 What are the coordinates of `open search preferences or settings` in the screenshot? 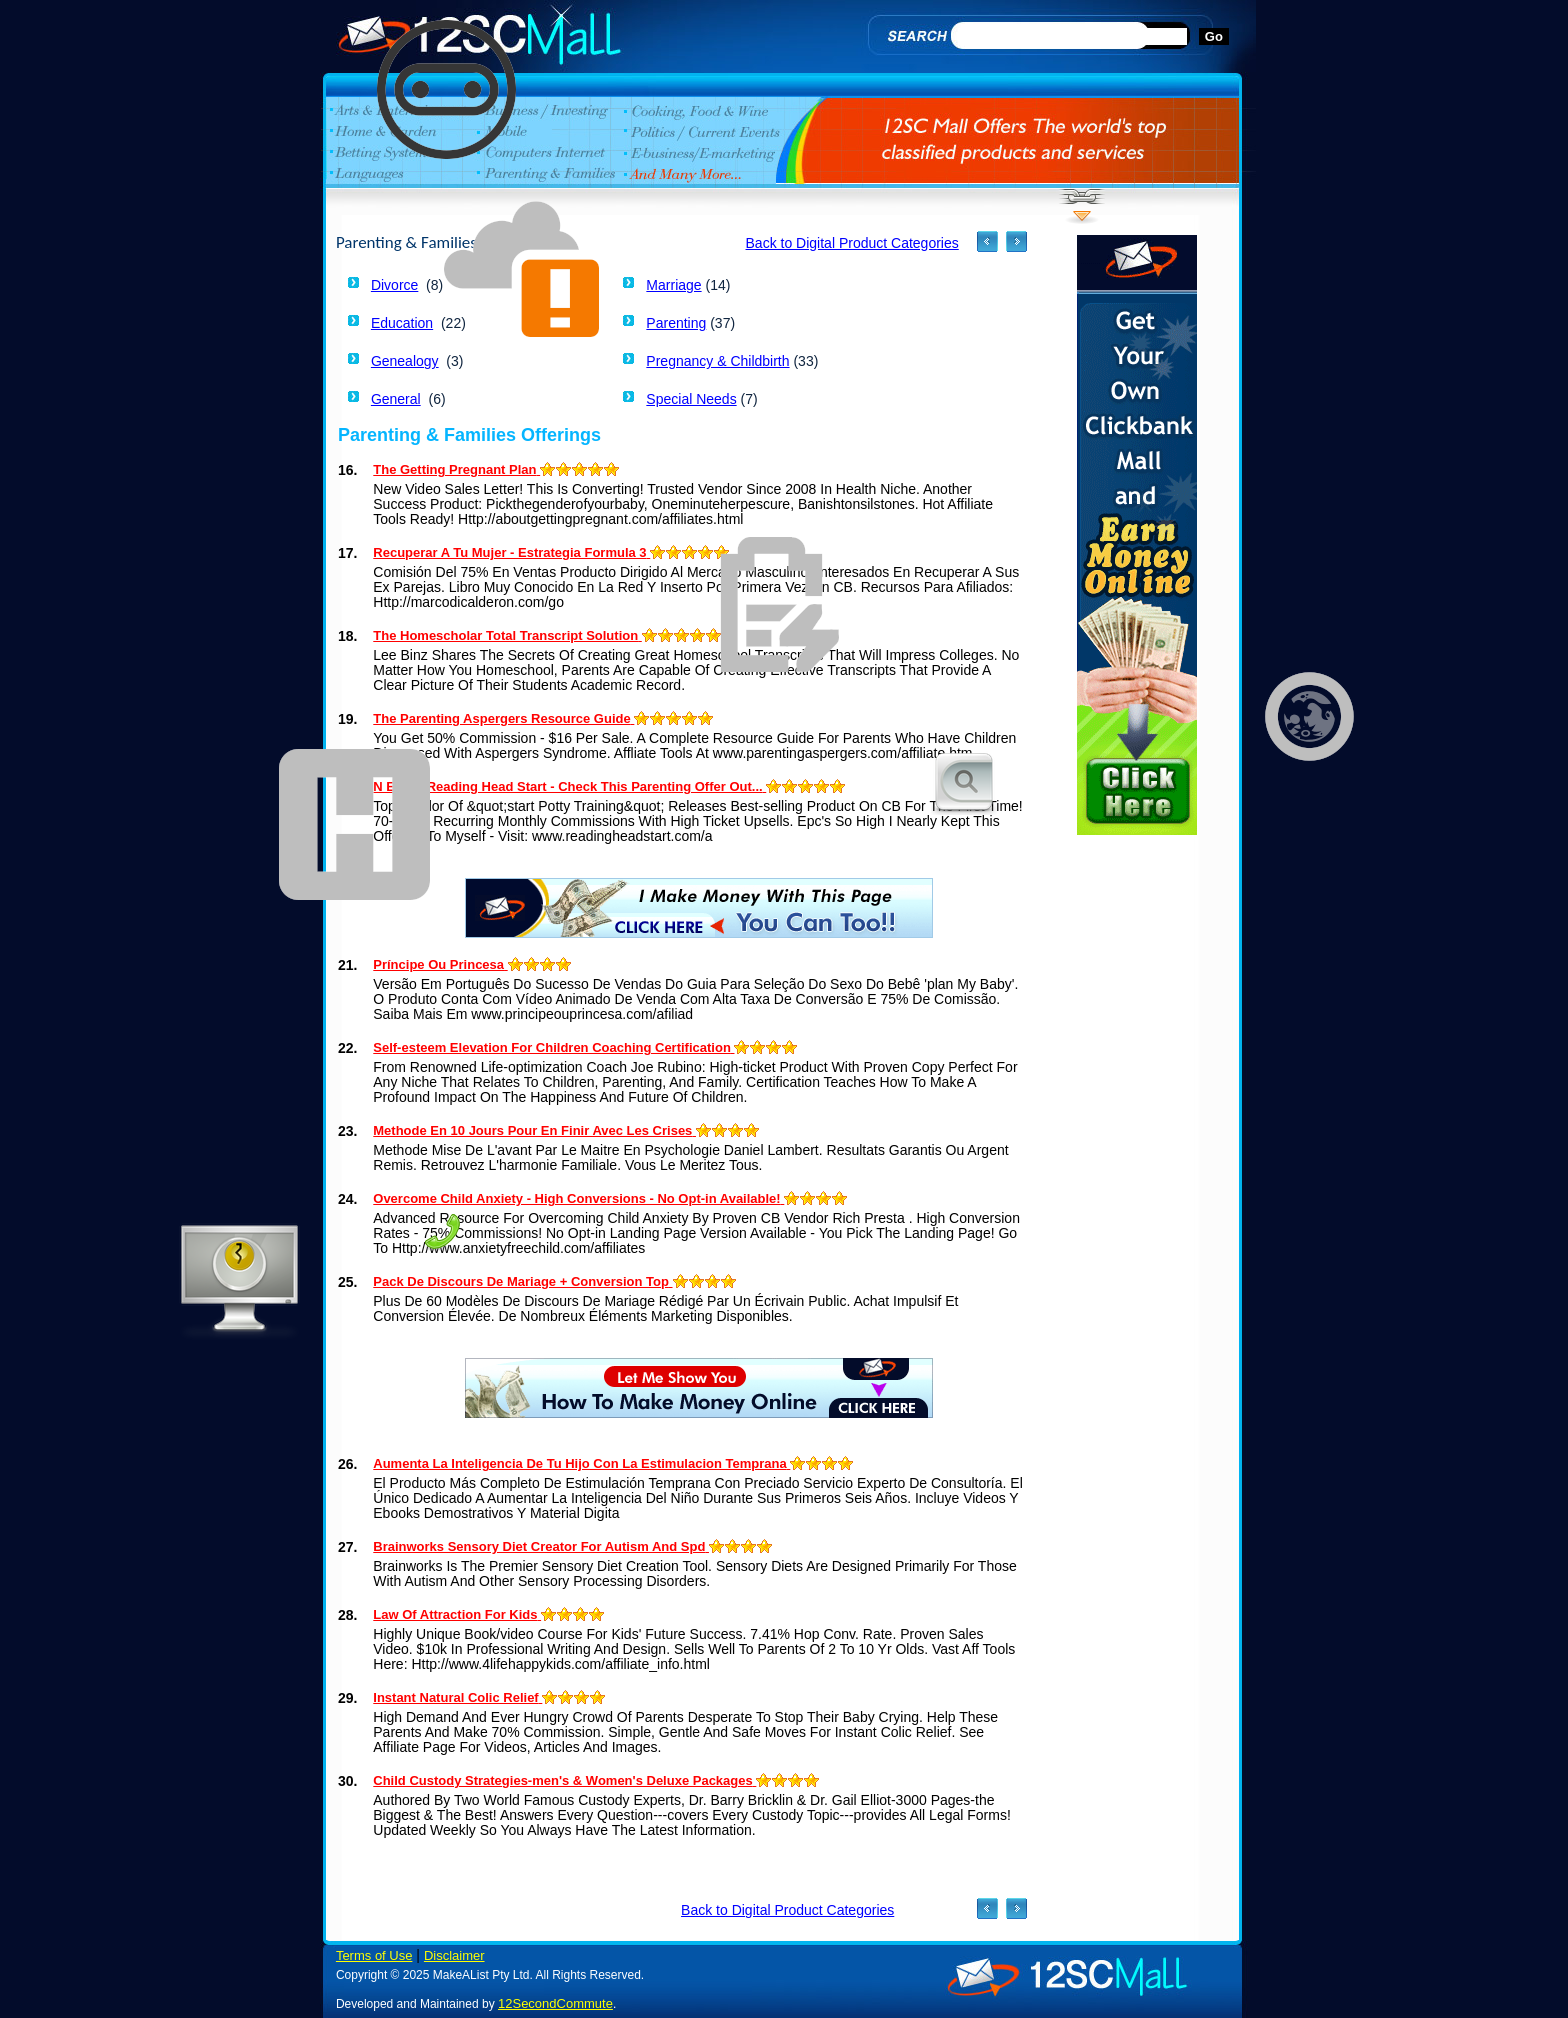 It's located at (964, 782).